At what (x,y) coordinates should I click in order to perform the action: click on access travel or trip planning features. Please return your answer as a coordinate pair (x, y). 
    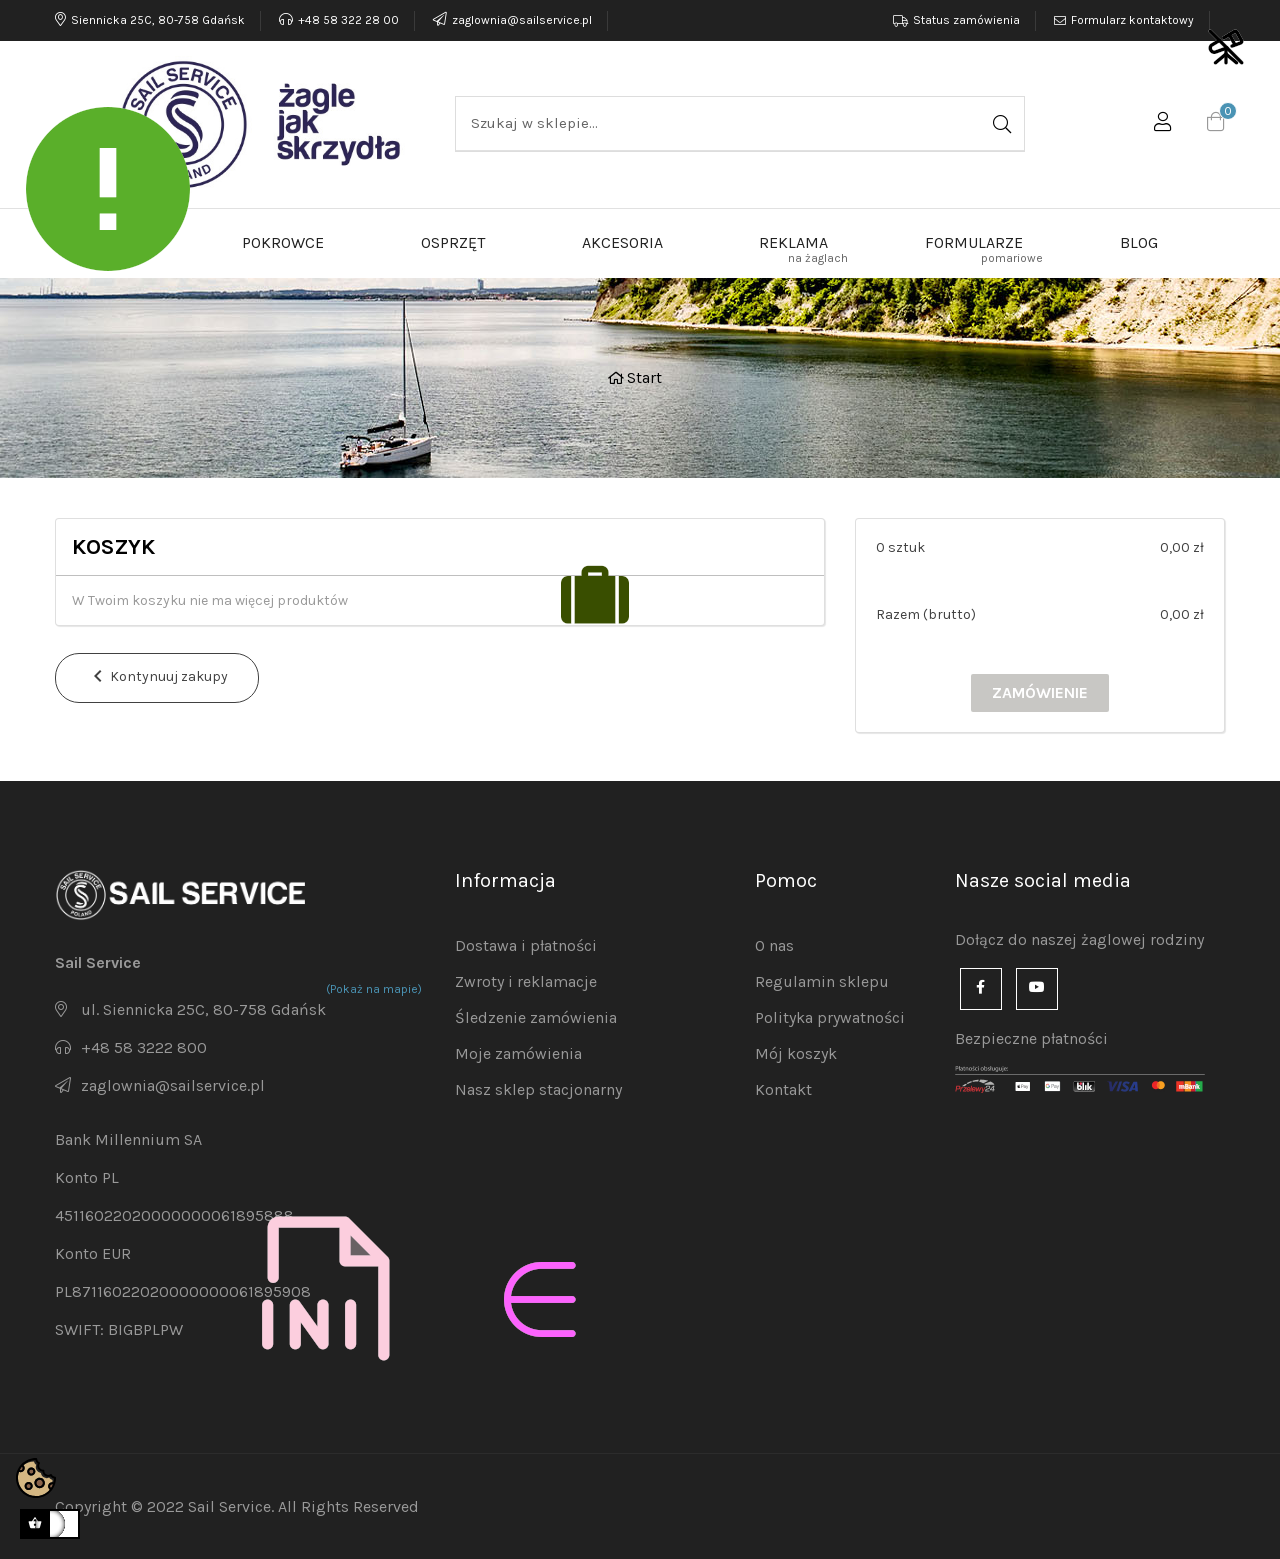
    Looking at the image, I should click on (595, 593).